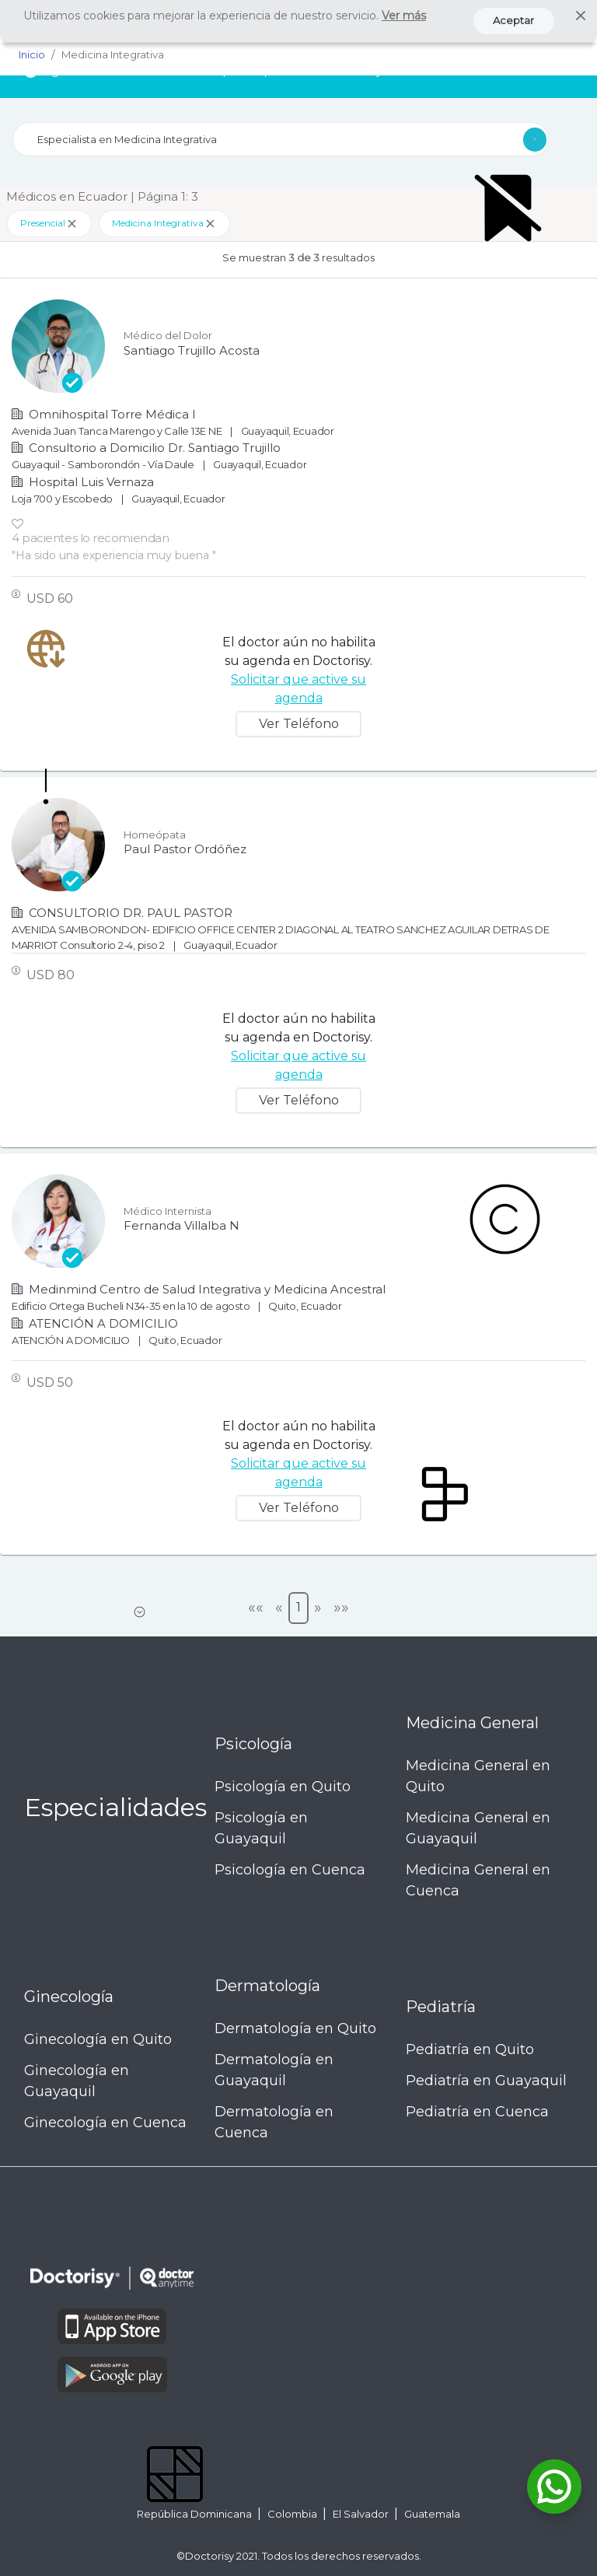 This screenshot has width=597, height=2576. I want to click on remove from bookmarks, so click(508, 208).